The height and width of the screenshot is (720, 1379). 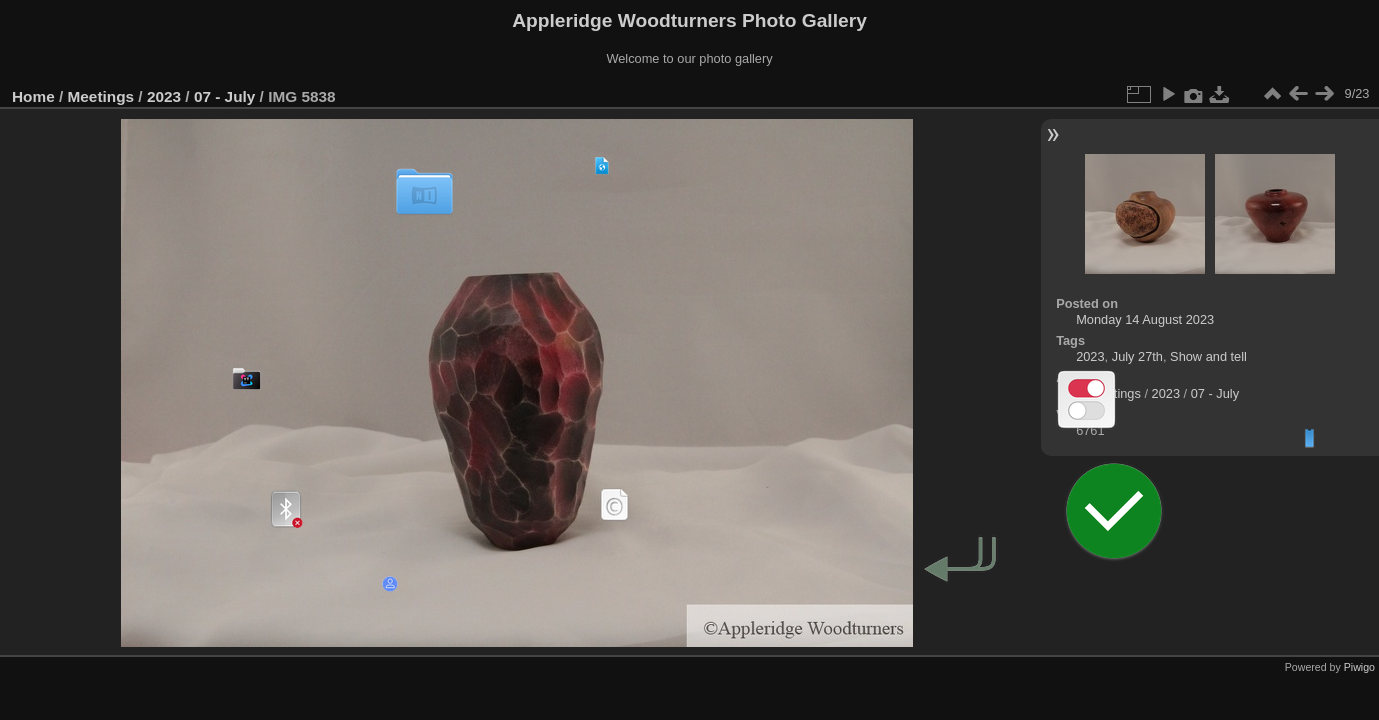 What do you see at coordinates (390, 584) in the screenshot?
I see `indicates a personal or user-owned item` at bounding box center [390, 584].